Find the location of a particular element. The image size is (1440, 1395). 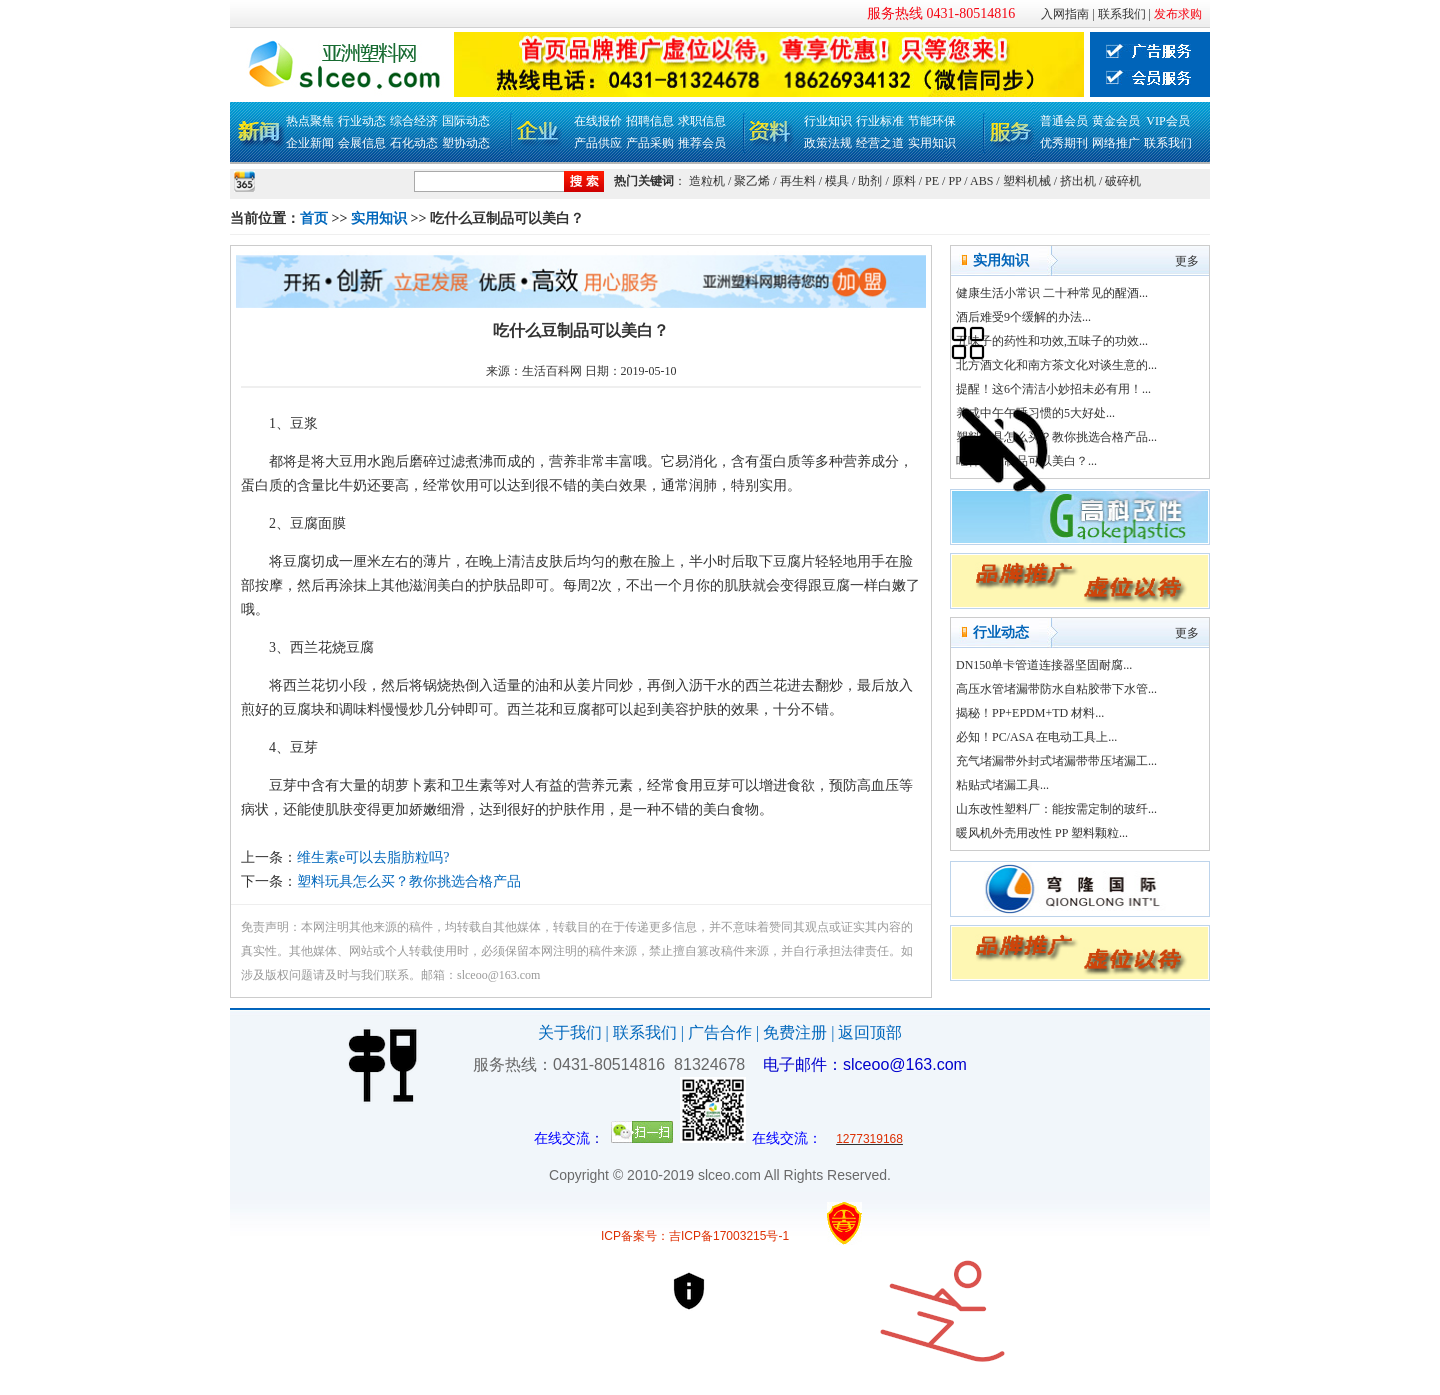

access ski resort or winter sports information is located at coordinates (942, 1313).